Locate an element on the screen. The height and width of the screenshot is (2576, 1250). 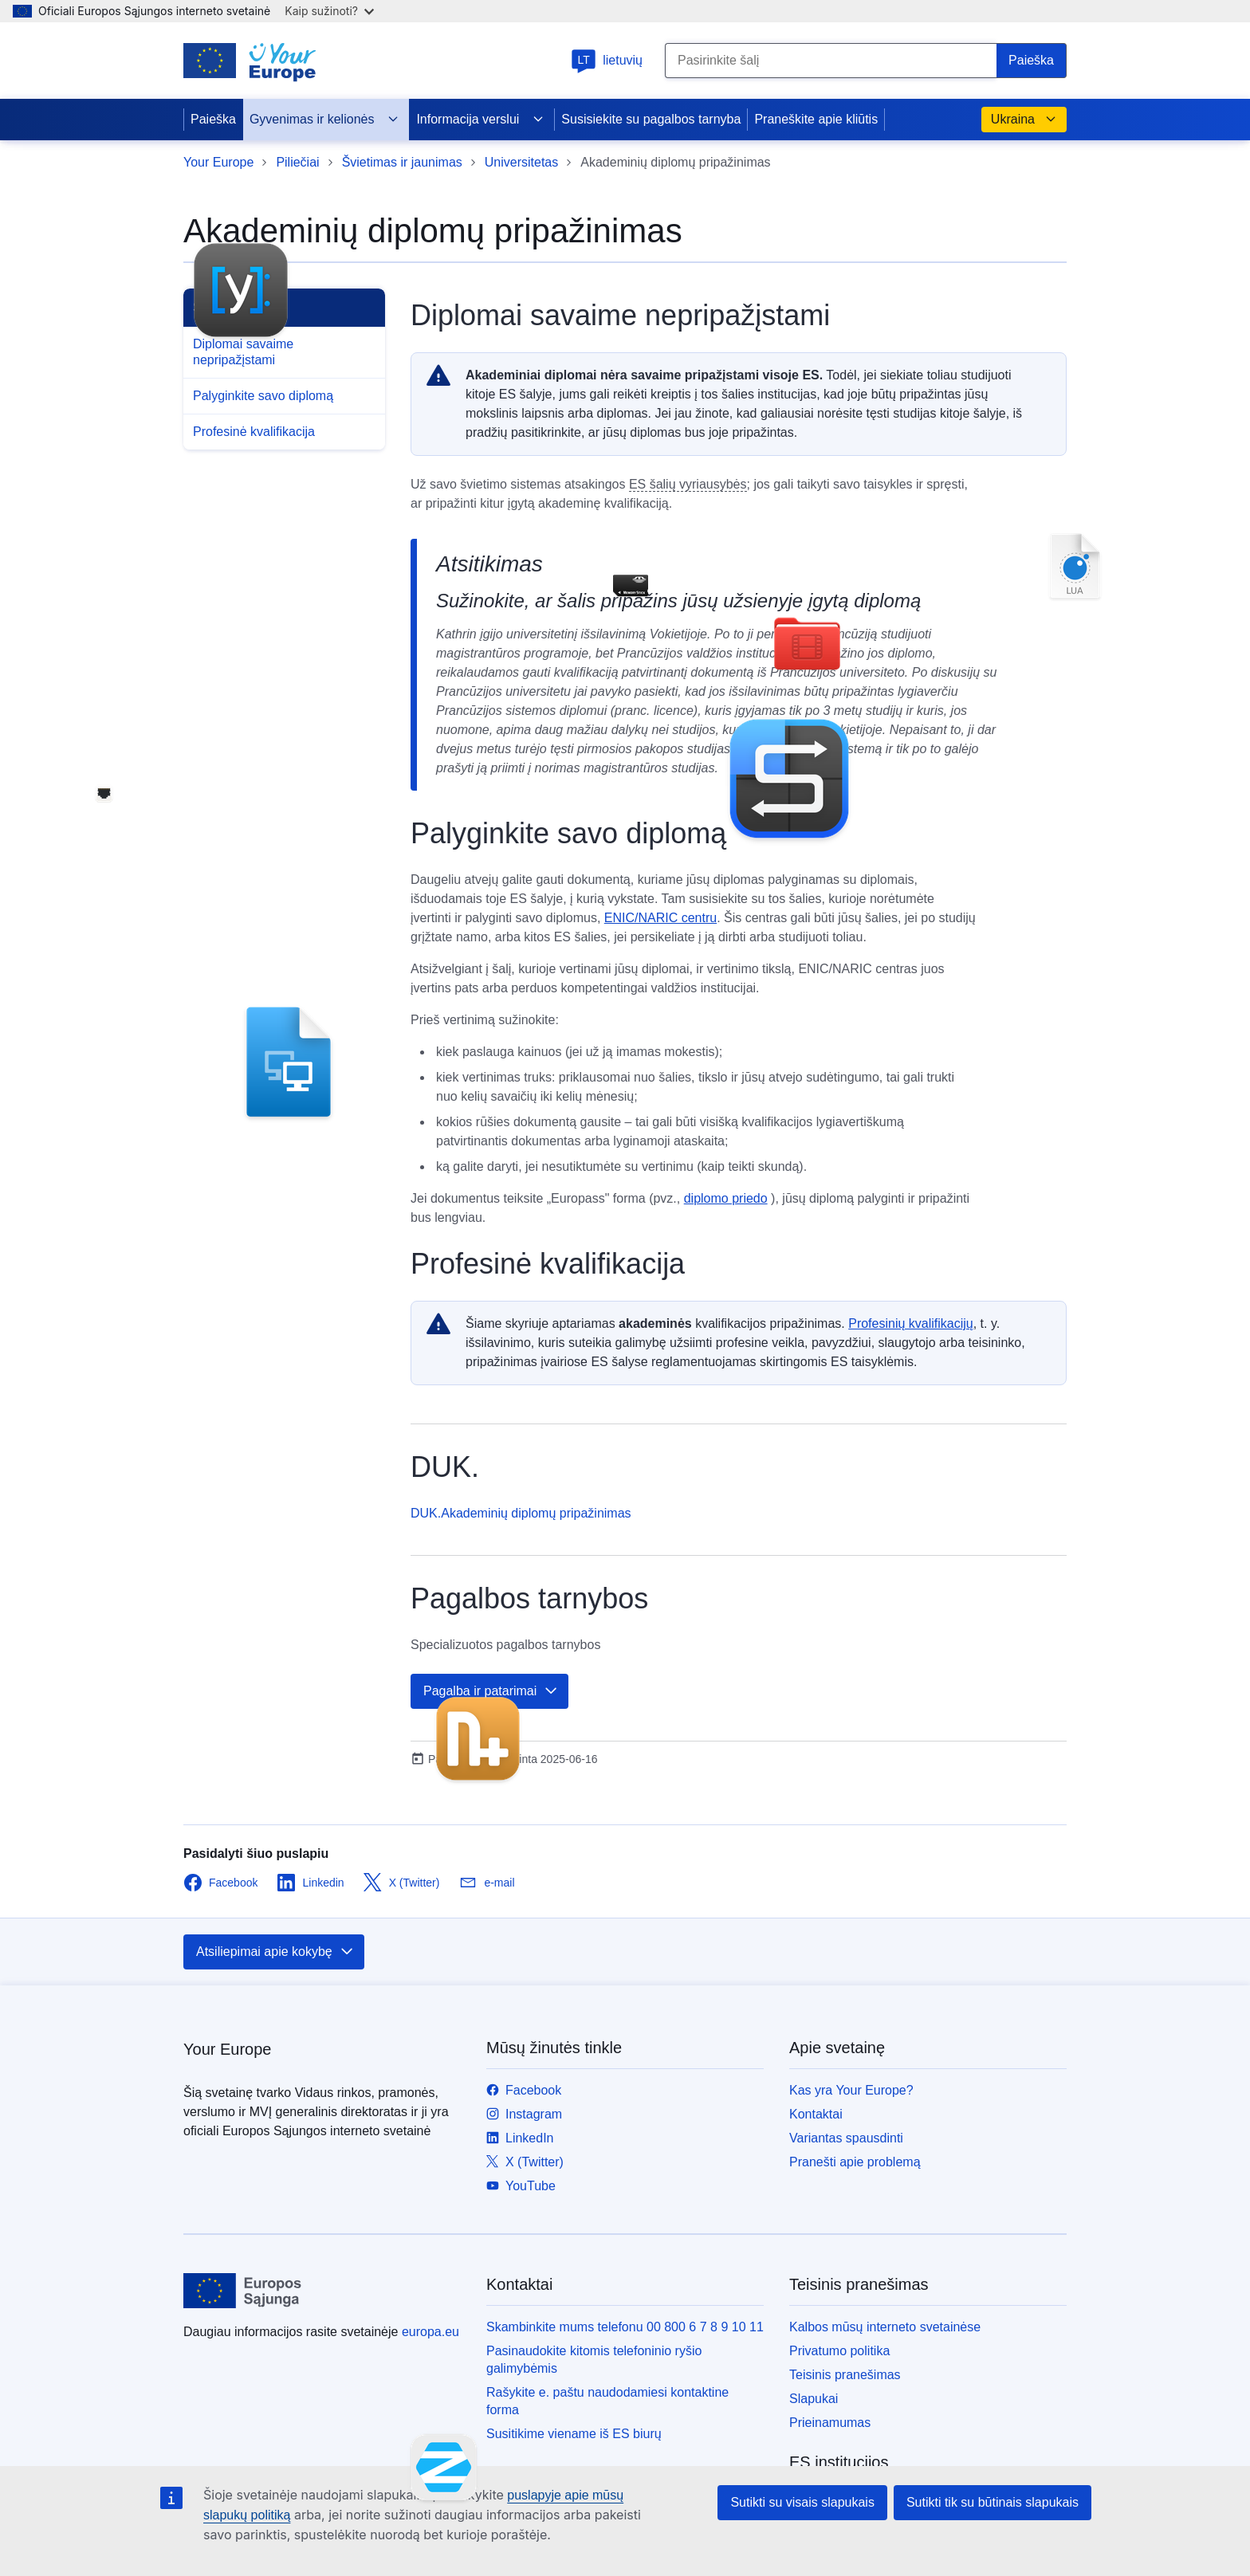
open ethernet network preferences is located at coordinates (104, 793).